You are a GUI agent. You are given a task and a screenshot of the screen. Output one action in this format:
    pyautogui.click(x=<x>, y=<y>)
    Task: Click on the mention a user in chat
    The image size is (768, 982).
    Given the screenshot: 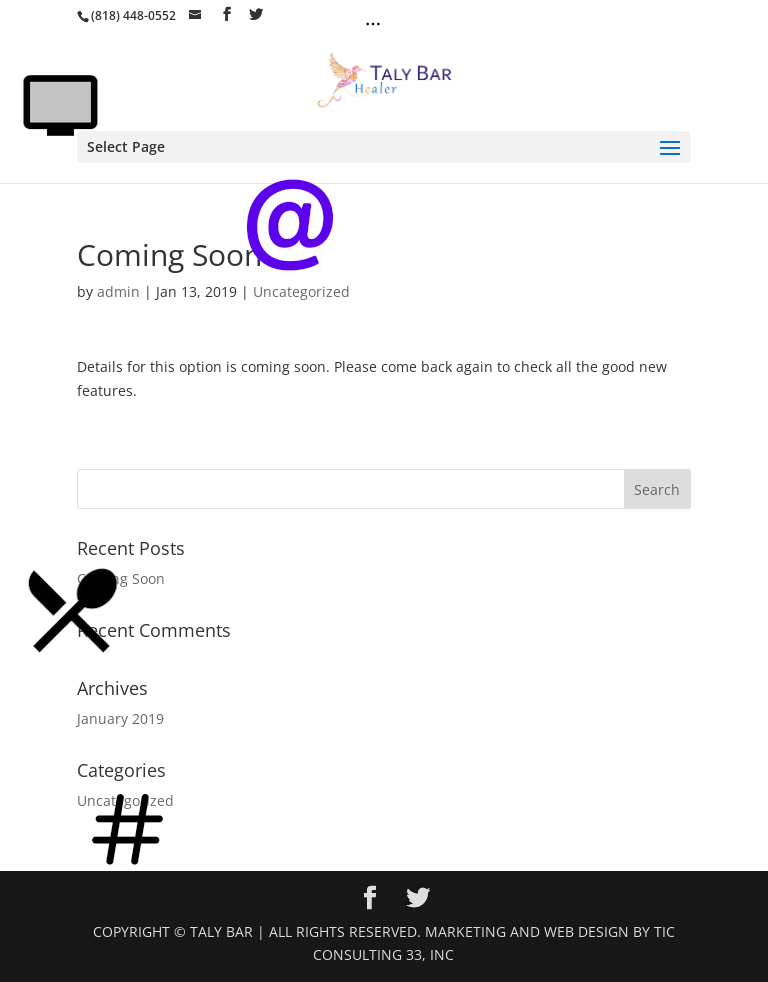 What is the action you would take?
    pyautogui.click(x=290, y=225)
    